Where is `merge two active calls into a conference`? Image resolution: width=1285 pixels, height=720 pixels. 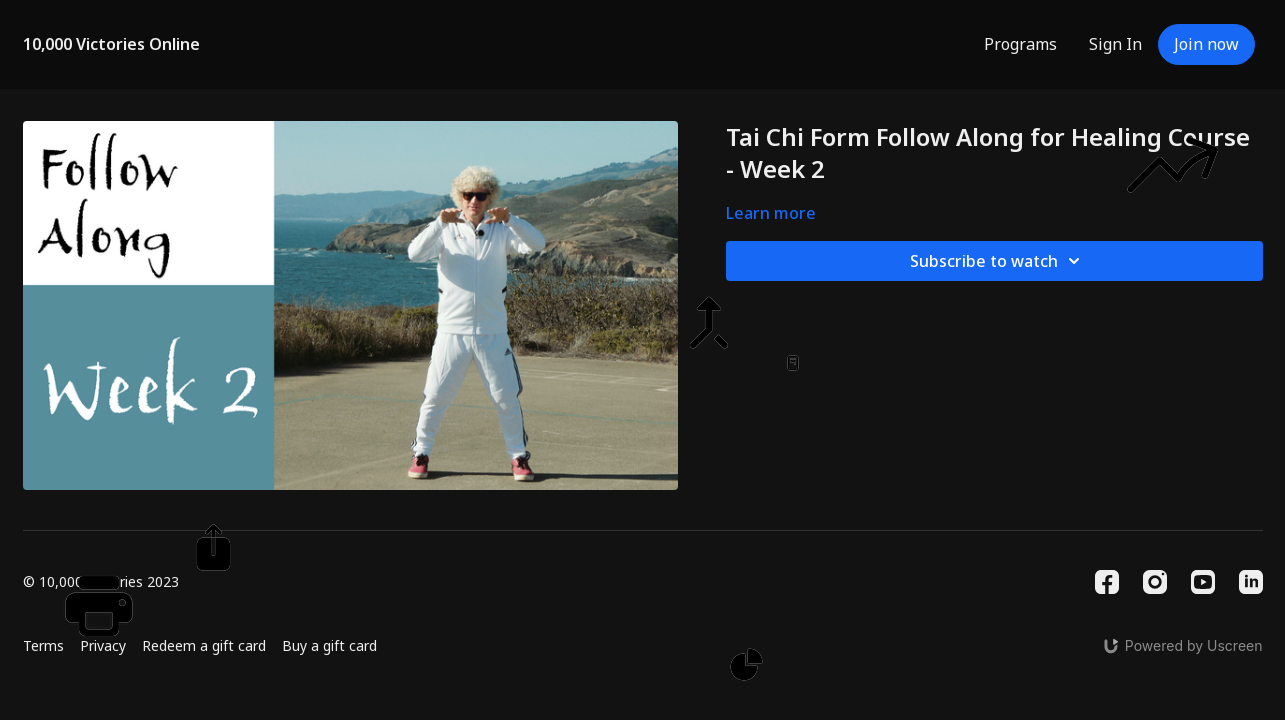
merge two active calls into a conference is located at coordinates (709, 323).